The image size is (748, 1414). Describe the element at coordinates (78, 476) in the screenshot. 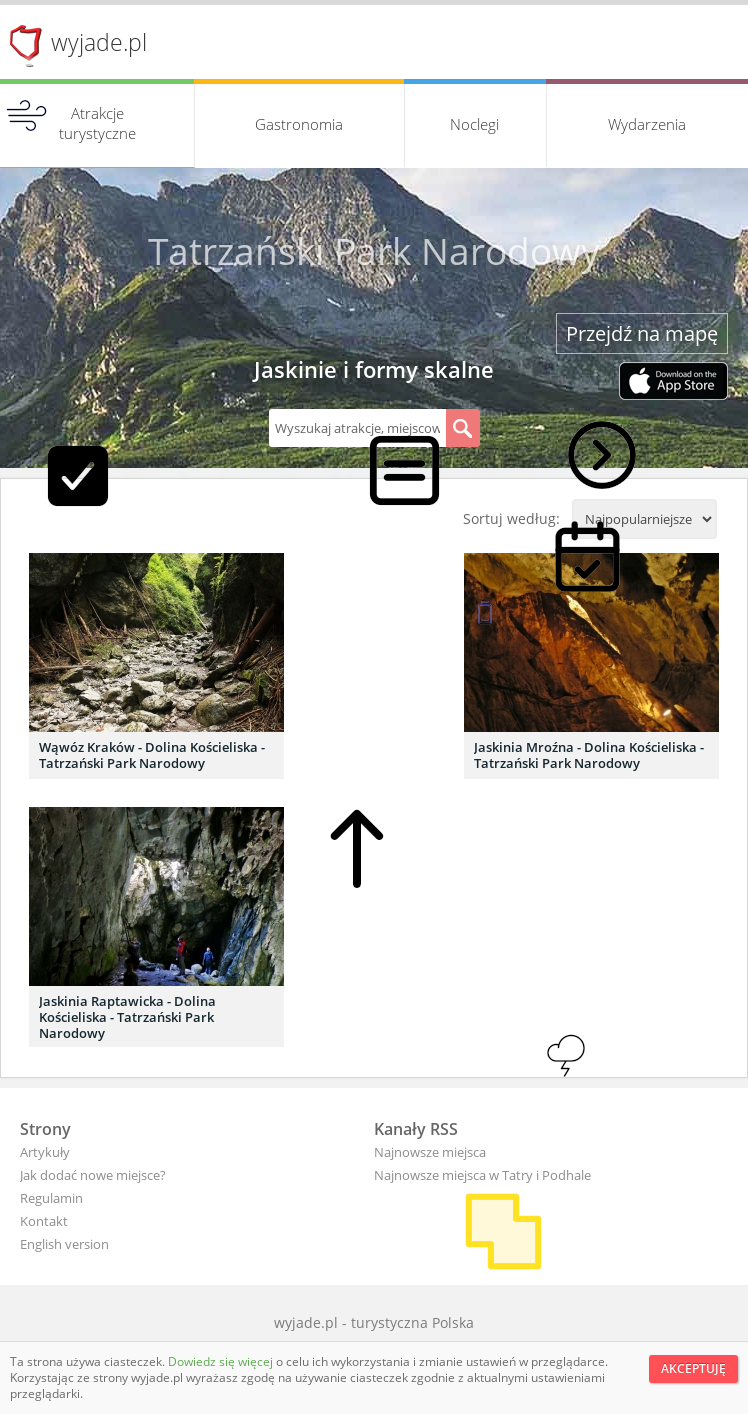

I see `select or confirm an option` at that location.